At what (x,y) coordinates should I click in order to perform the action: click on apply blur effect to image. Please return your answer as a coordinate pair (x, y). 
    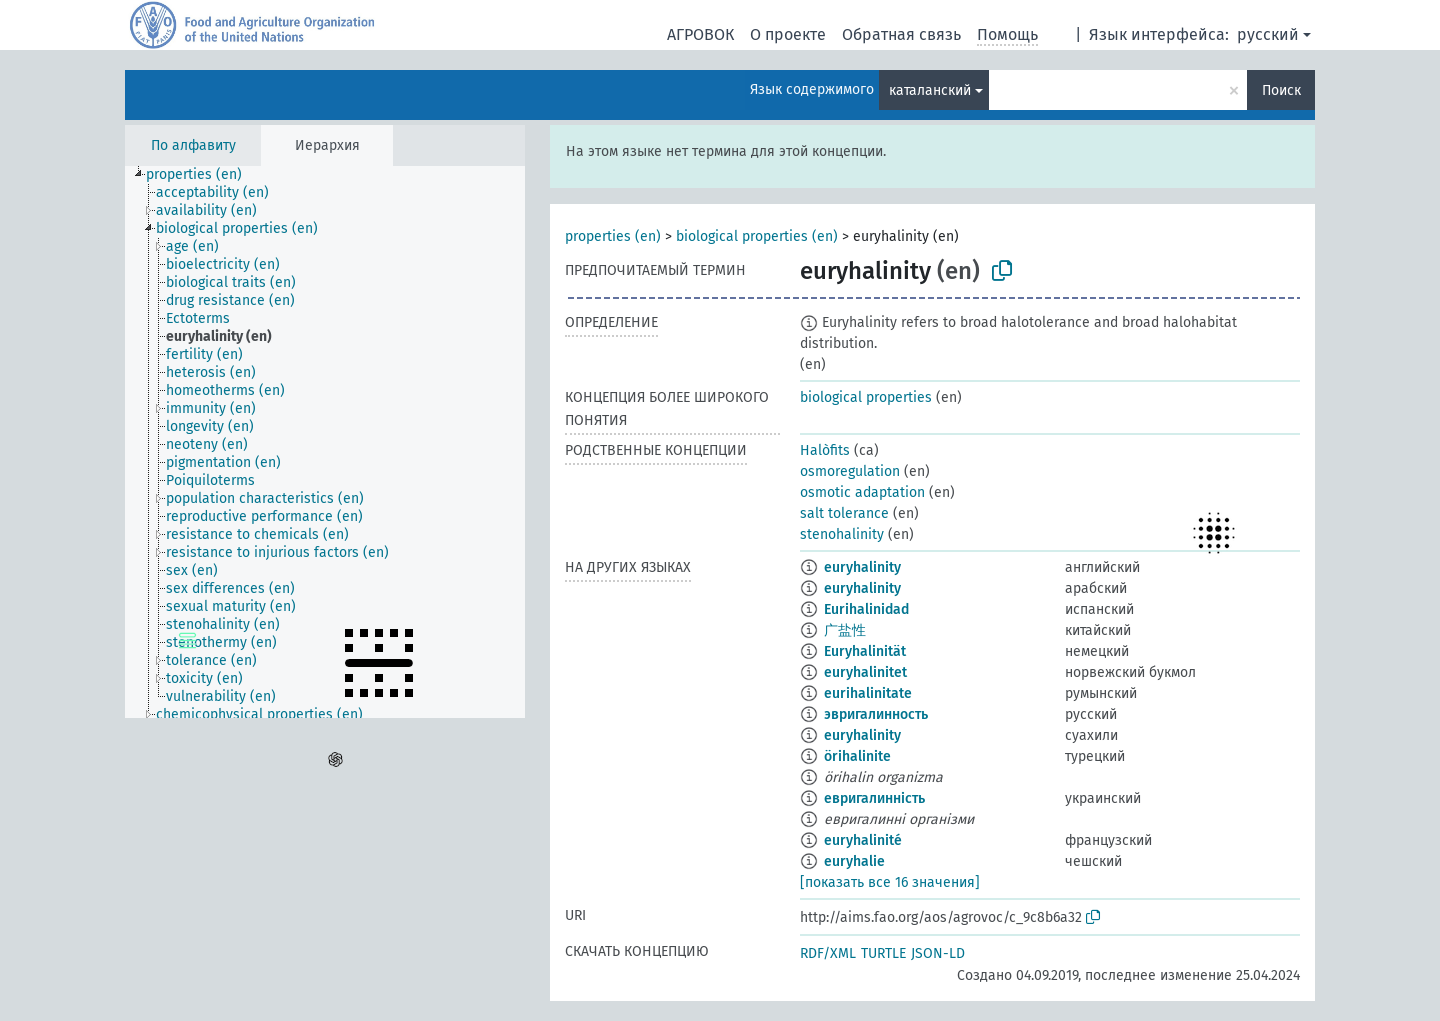
    Looking at the image, I should click on (1214, 533).